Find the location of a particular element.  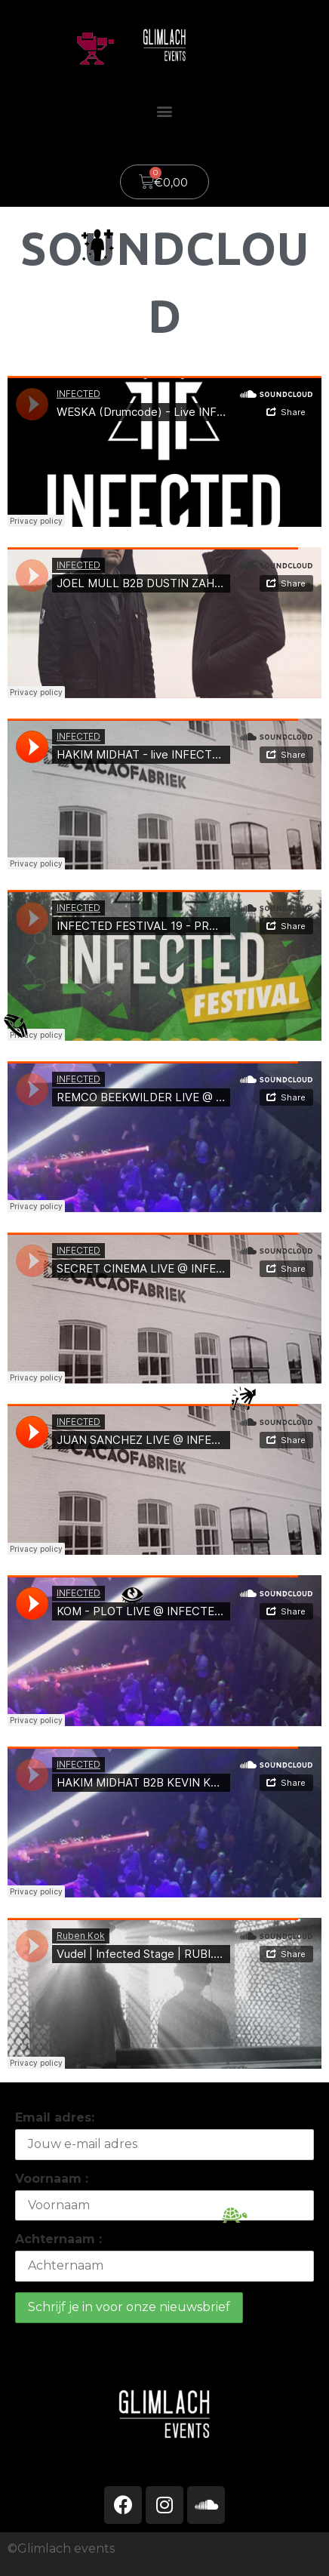

equip a power ring item is located at coordinates (16, 1026).